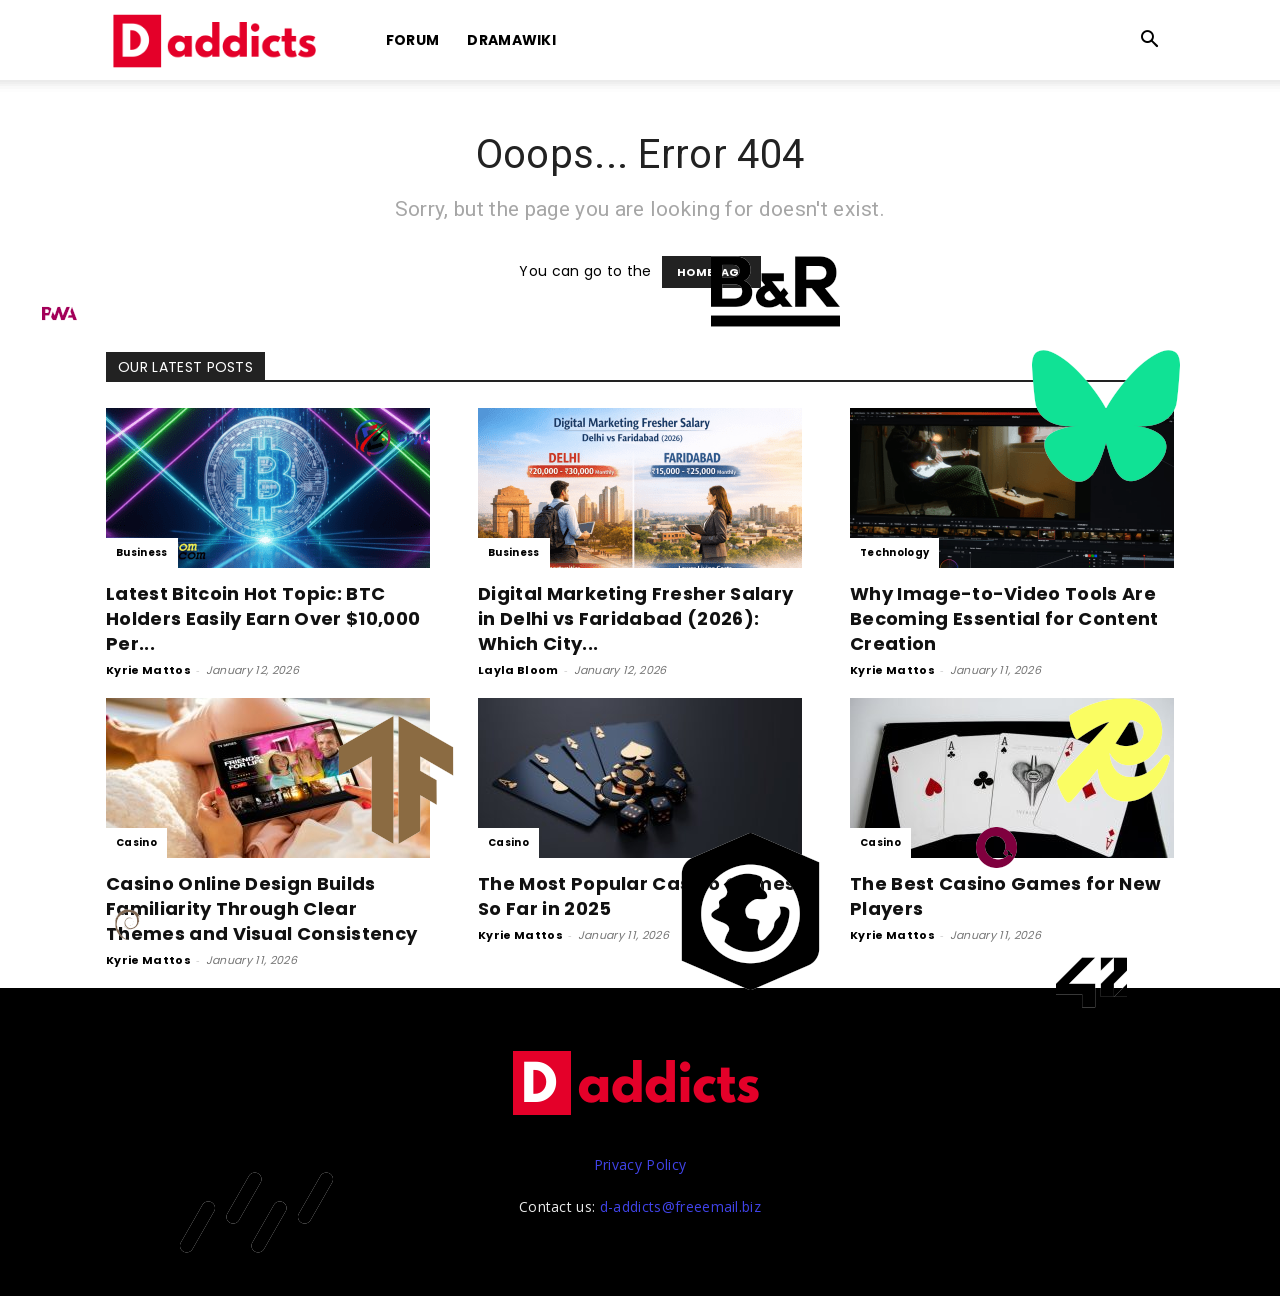 The image size is (1280, 1296). What do you see at coordinates (750, 911) in the screenshot?
I see `open ArcGIS mapping application` at bounding box center [750, 911].